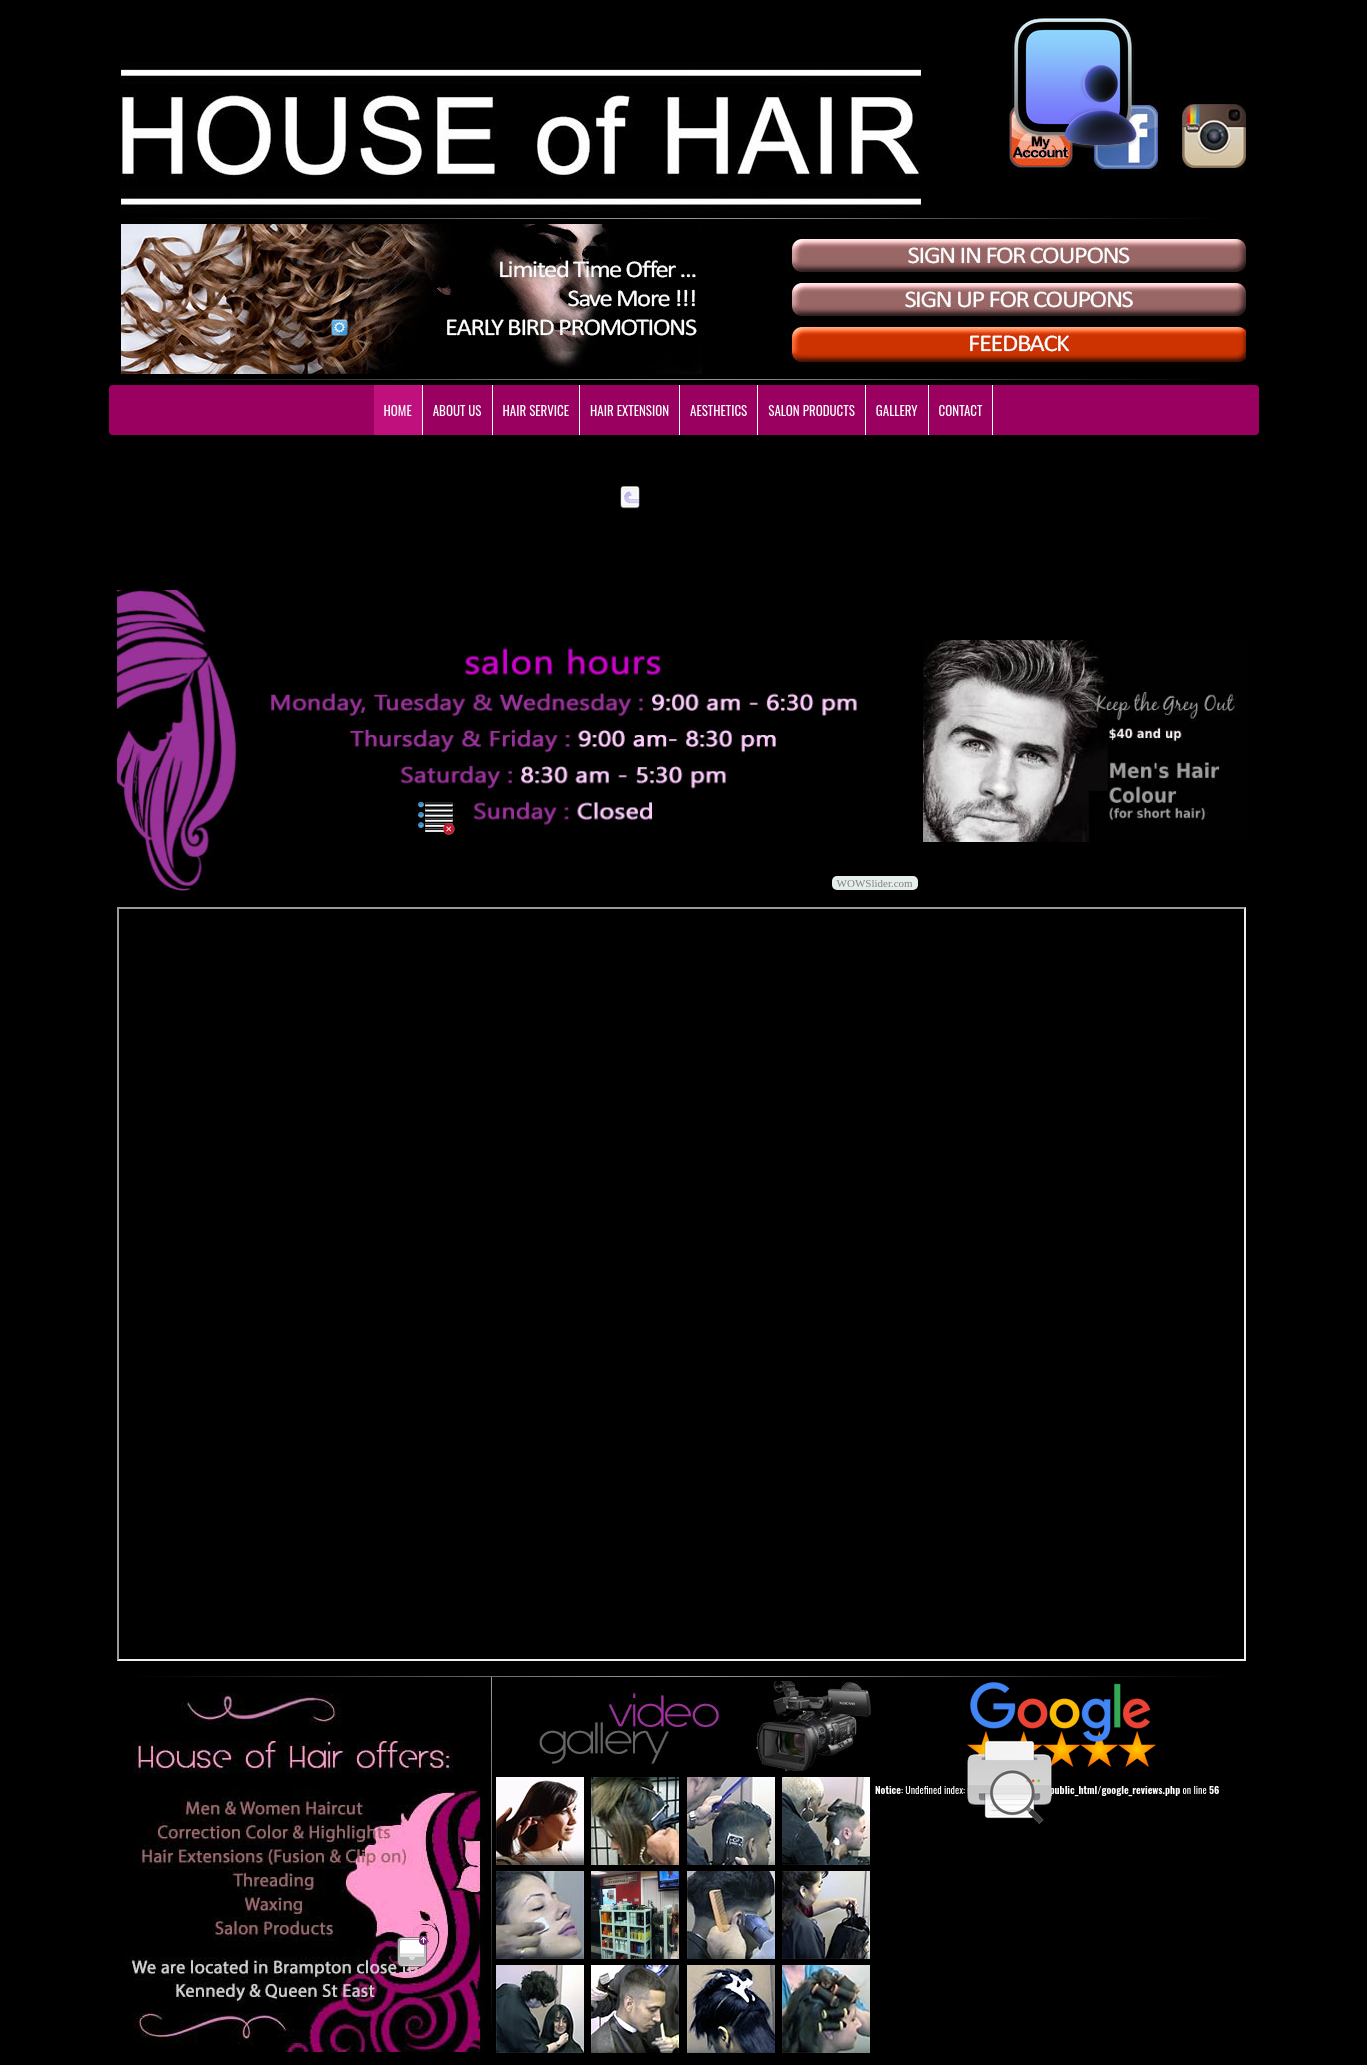  Describe the element at coordinates (630, 497) in the screenshot. I see `a bittorrent torrent file` at that location.